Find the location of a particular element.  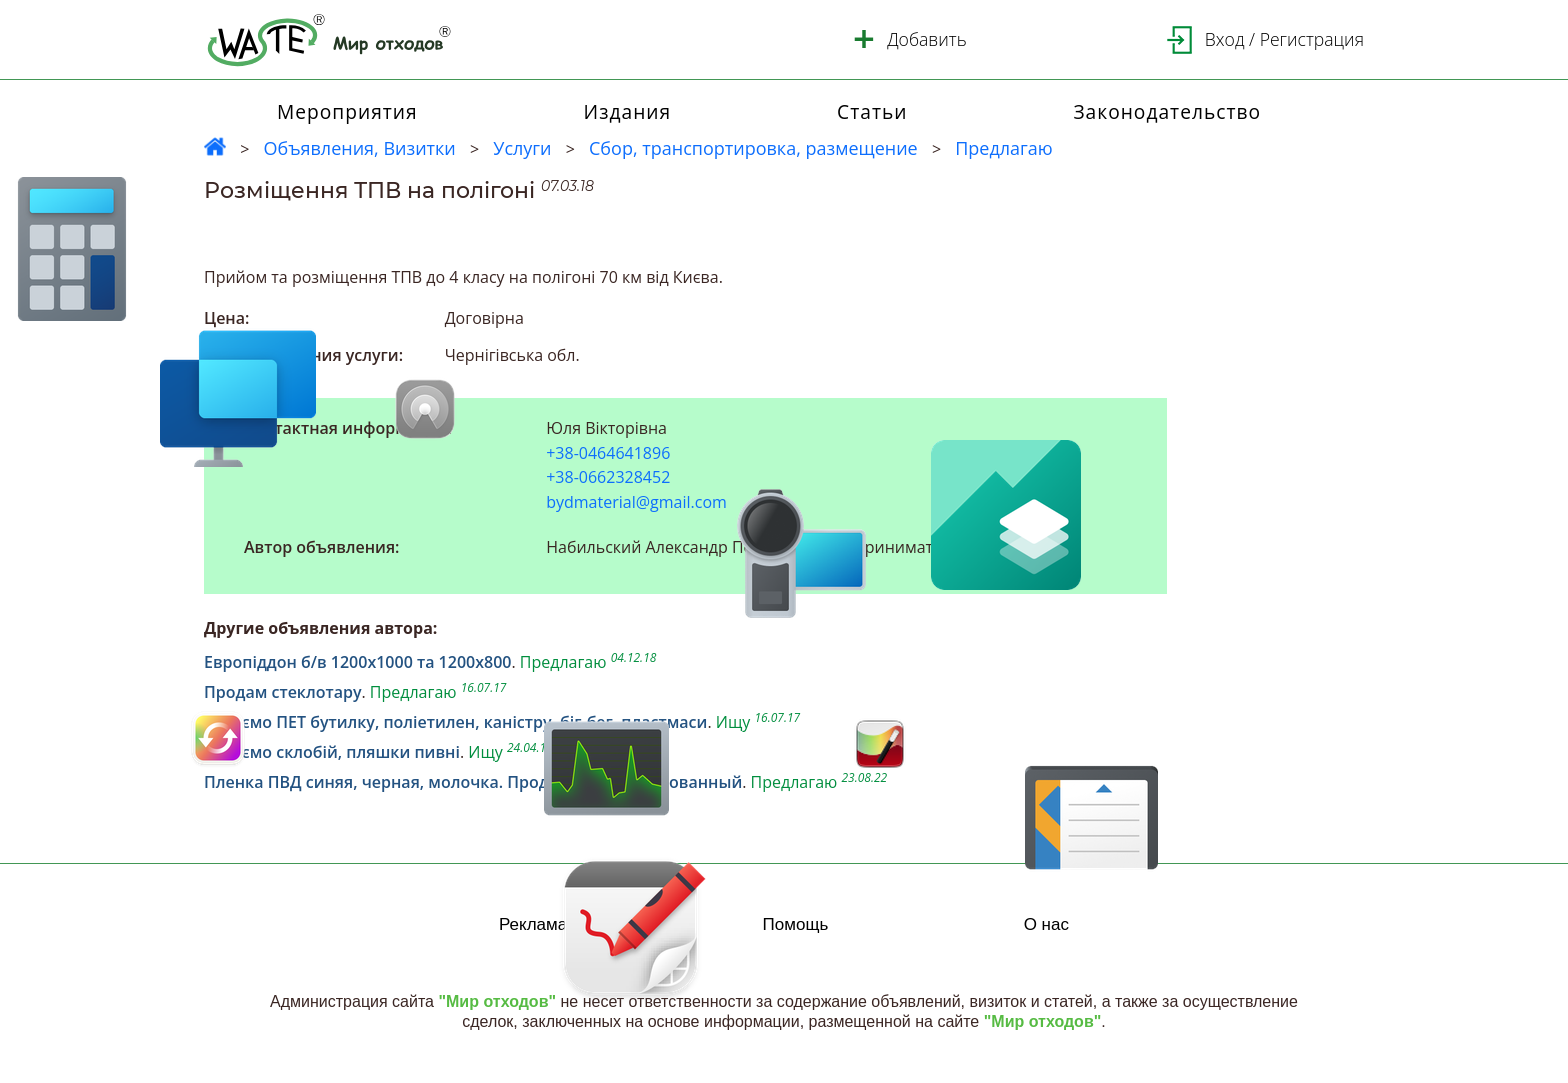

open switcheroo image converter app is located at coordinates (218, 738).